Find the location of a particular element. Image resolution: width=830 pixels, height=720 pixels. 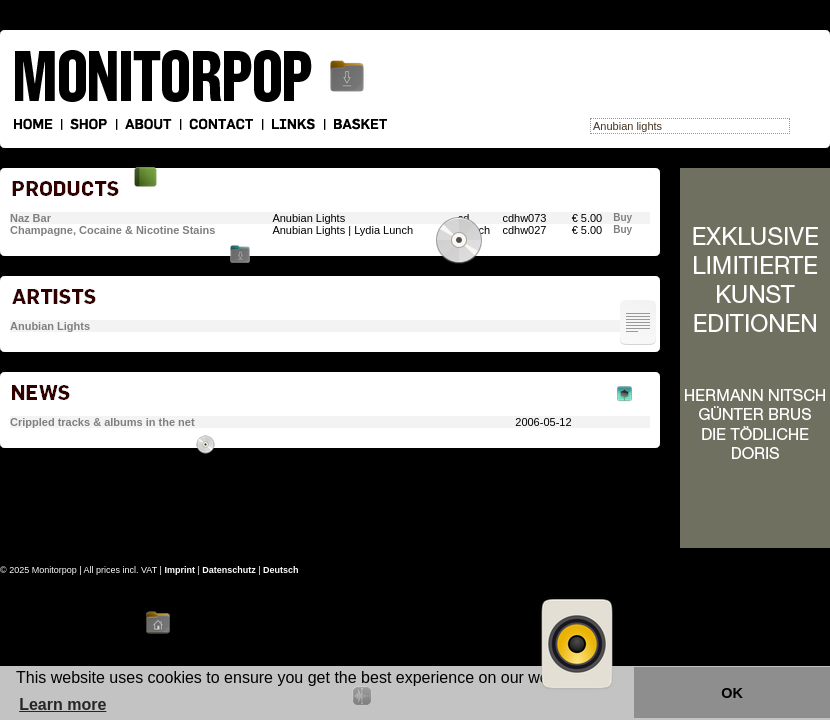

indicates a CD-ROM drive or optical disc device is located at coordinates (459, 240).